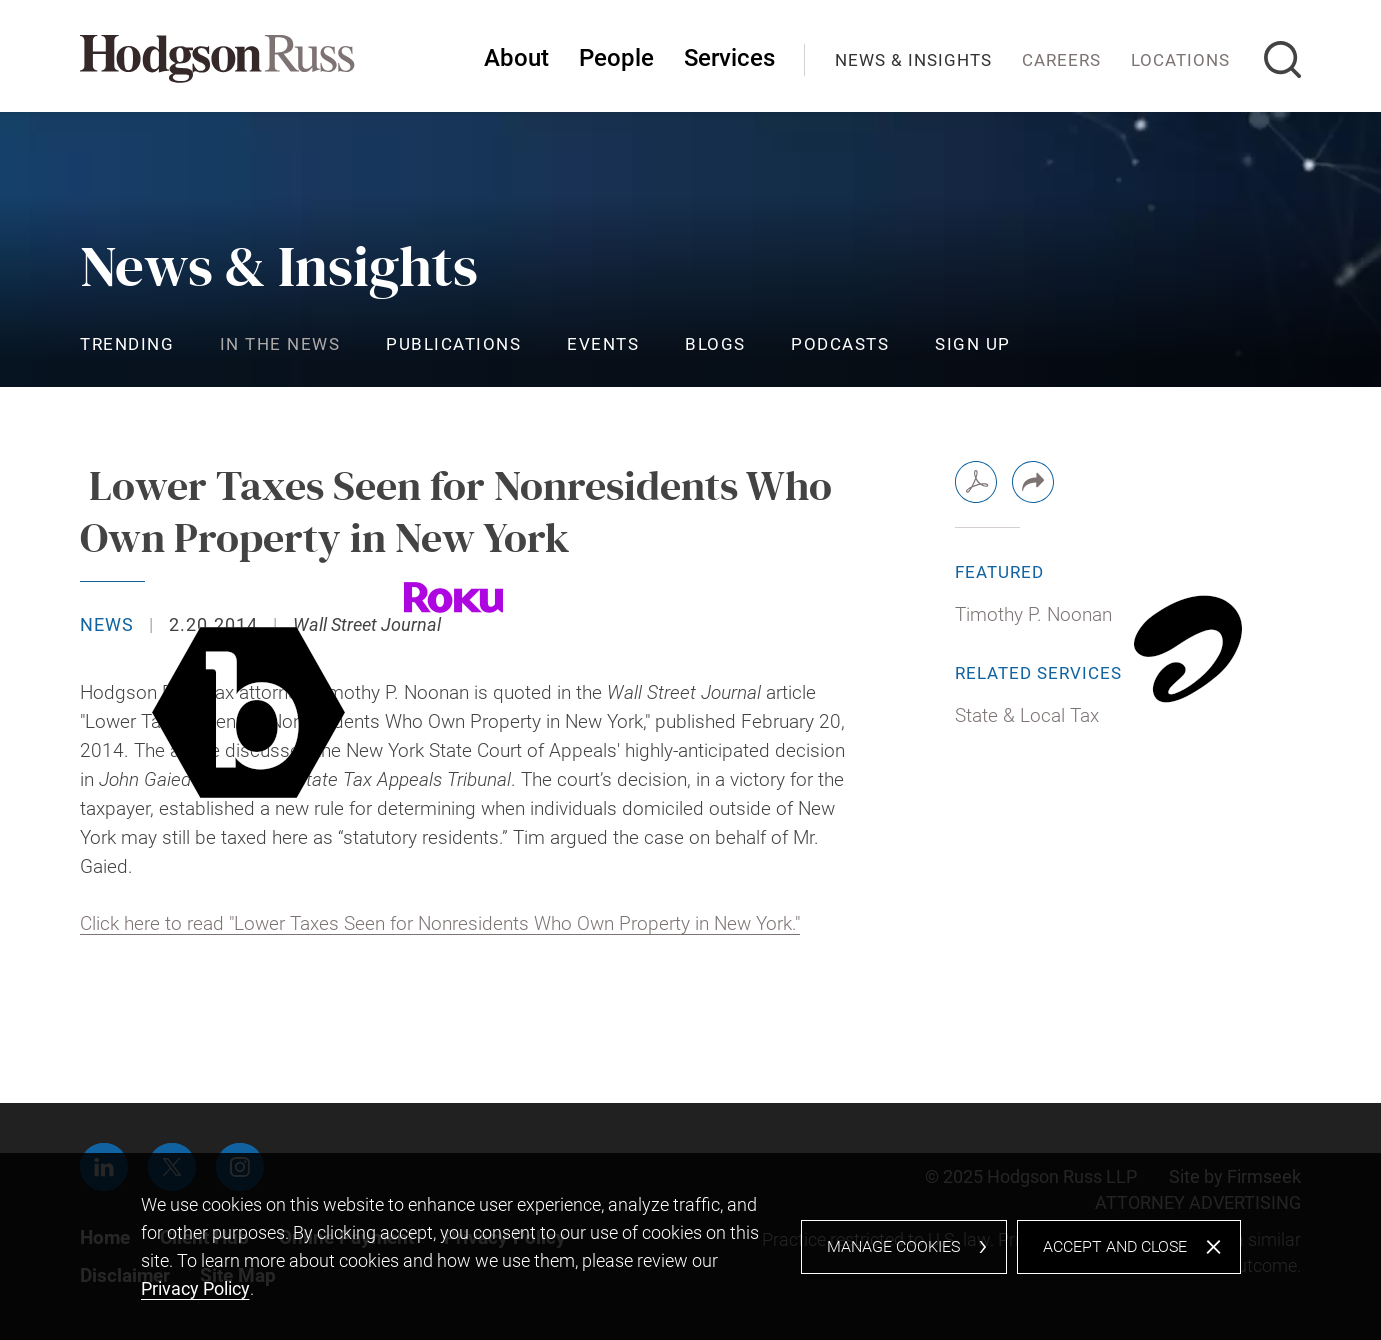 This screenshot has width=1381, height=1340. Describe the element at coordinates (453, 597) in the screenshot. I see `open the Roku app` at that location.